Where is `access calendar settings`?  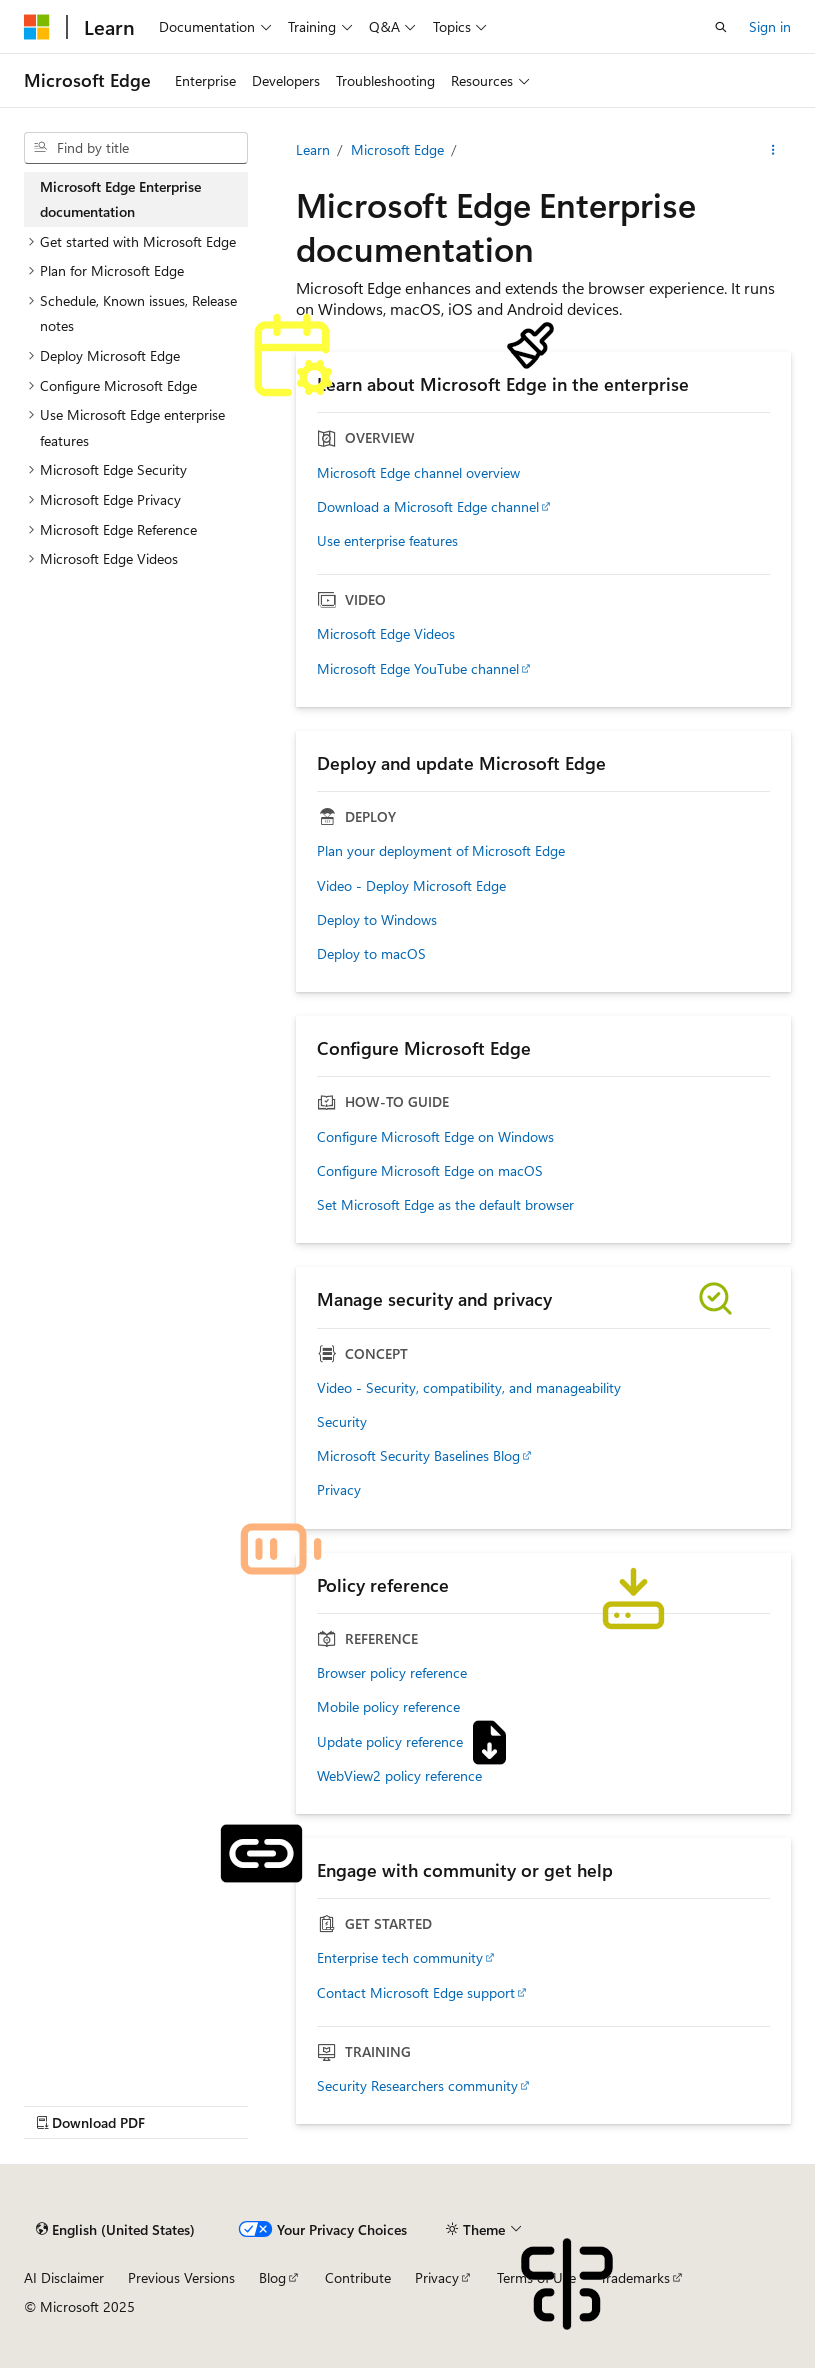
access calendar settings is located at coordinates (292, 355).